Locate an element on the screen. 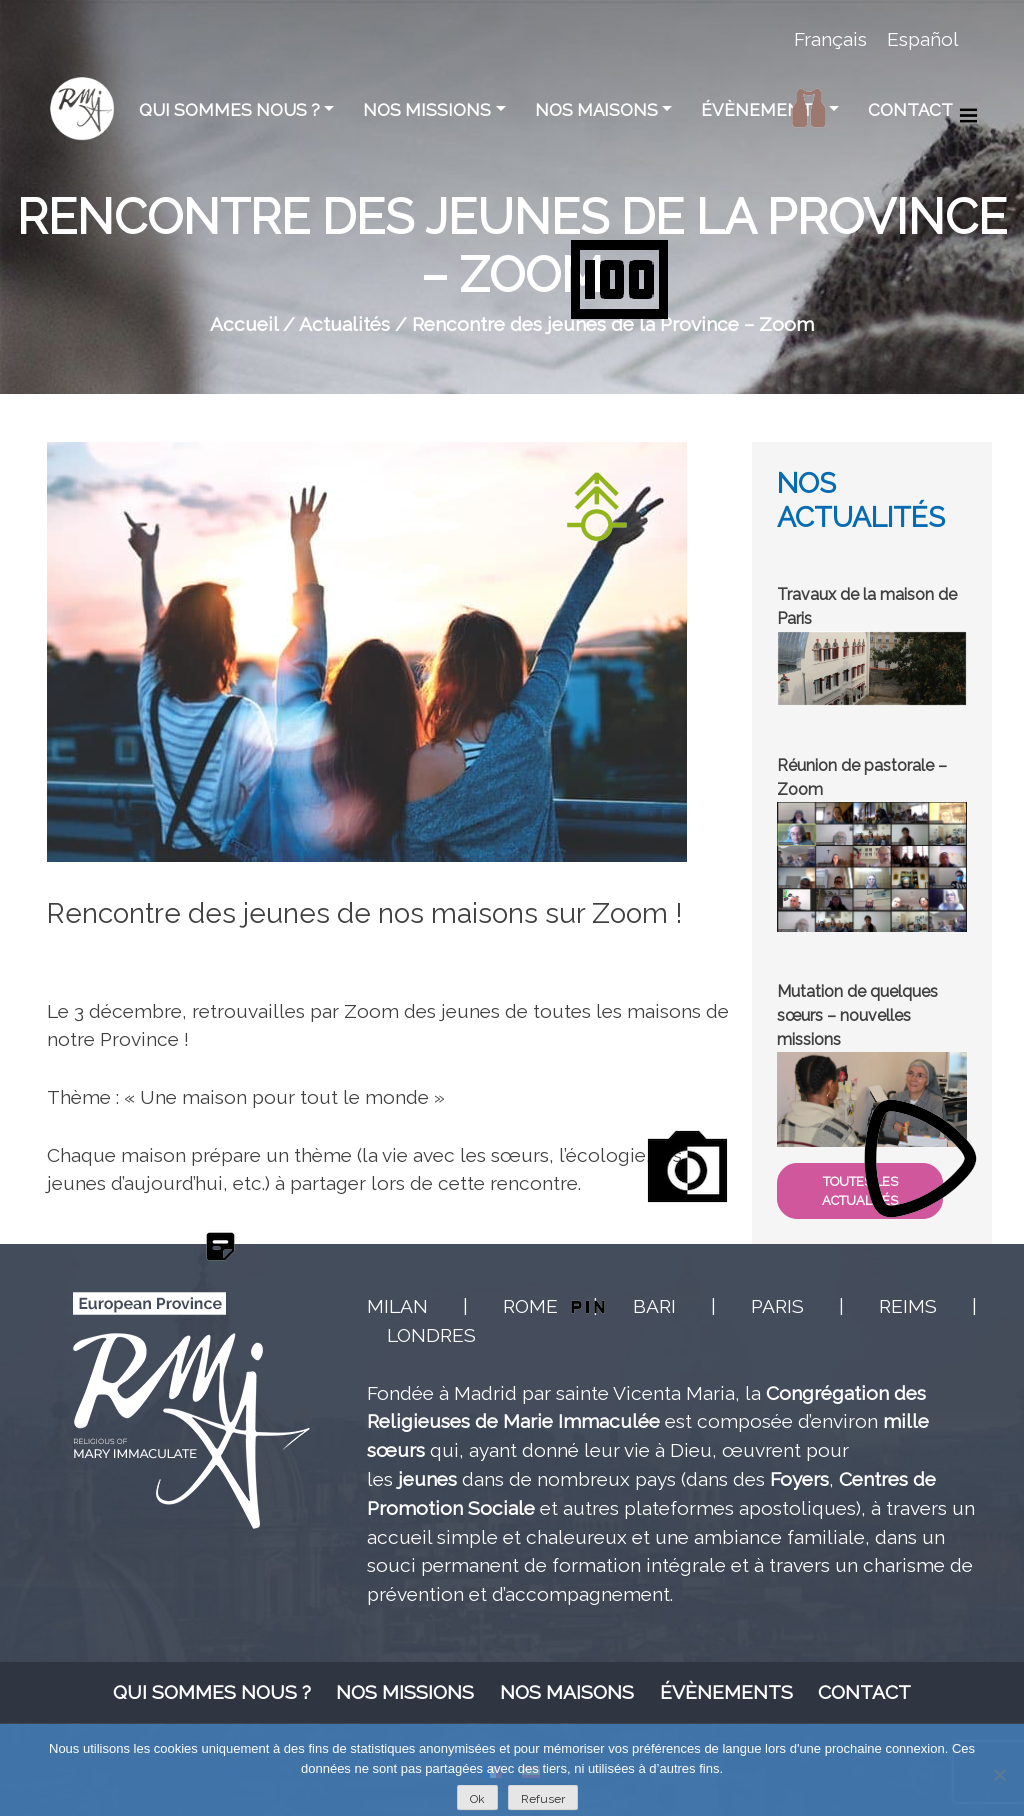 Image resolution: width=1024 pixels, height=1816 pixels. create a new note is located at coordinates (220, 1246).